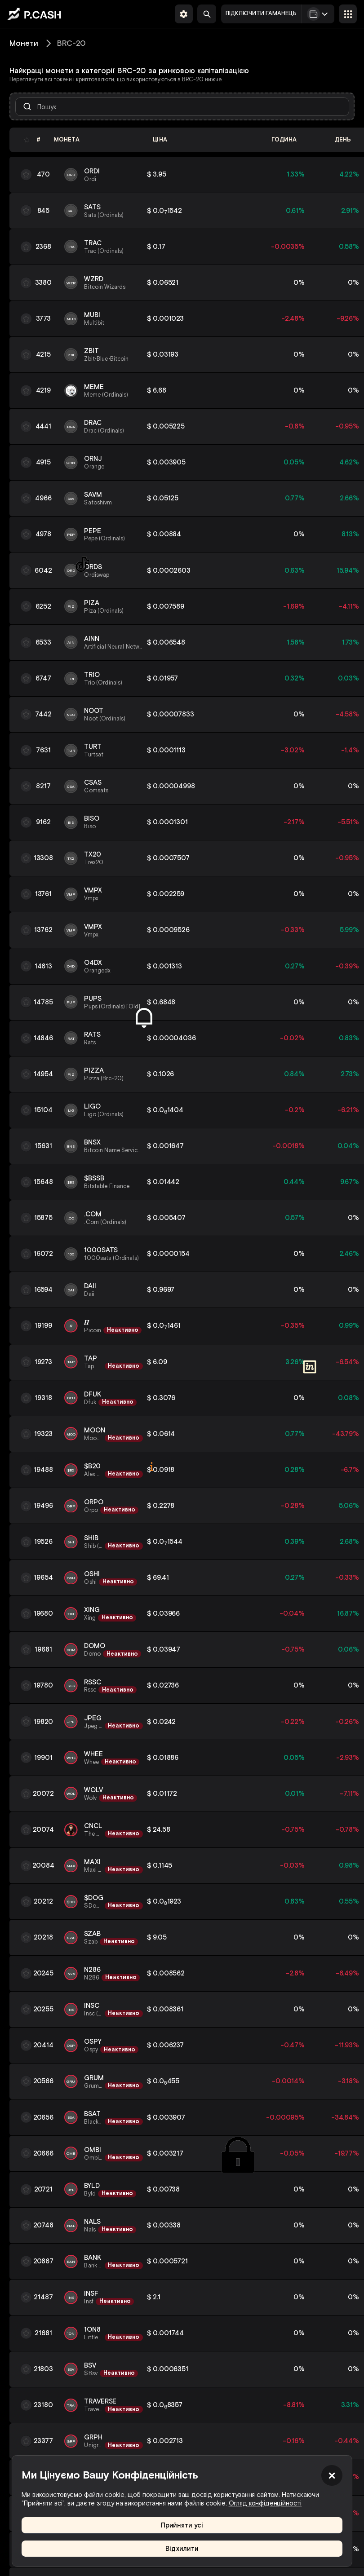 This screenshot has height=2576, width=364. Describe the element at coordinates (238, 2155) in the screenshot. I see `indicates a locked or secured item` at that location.